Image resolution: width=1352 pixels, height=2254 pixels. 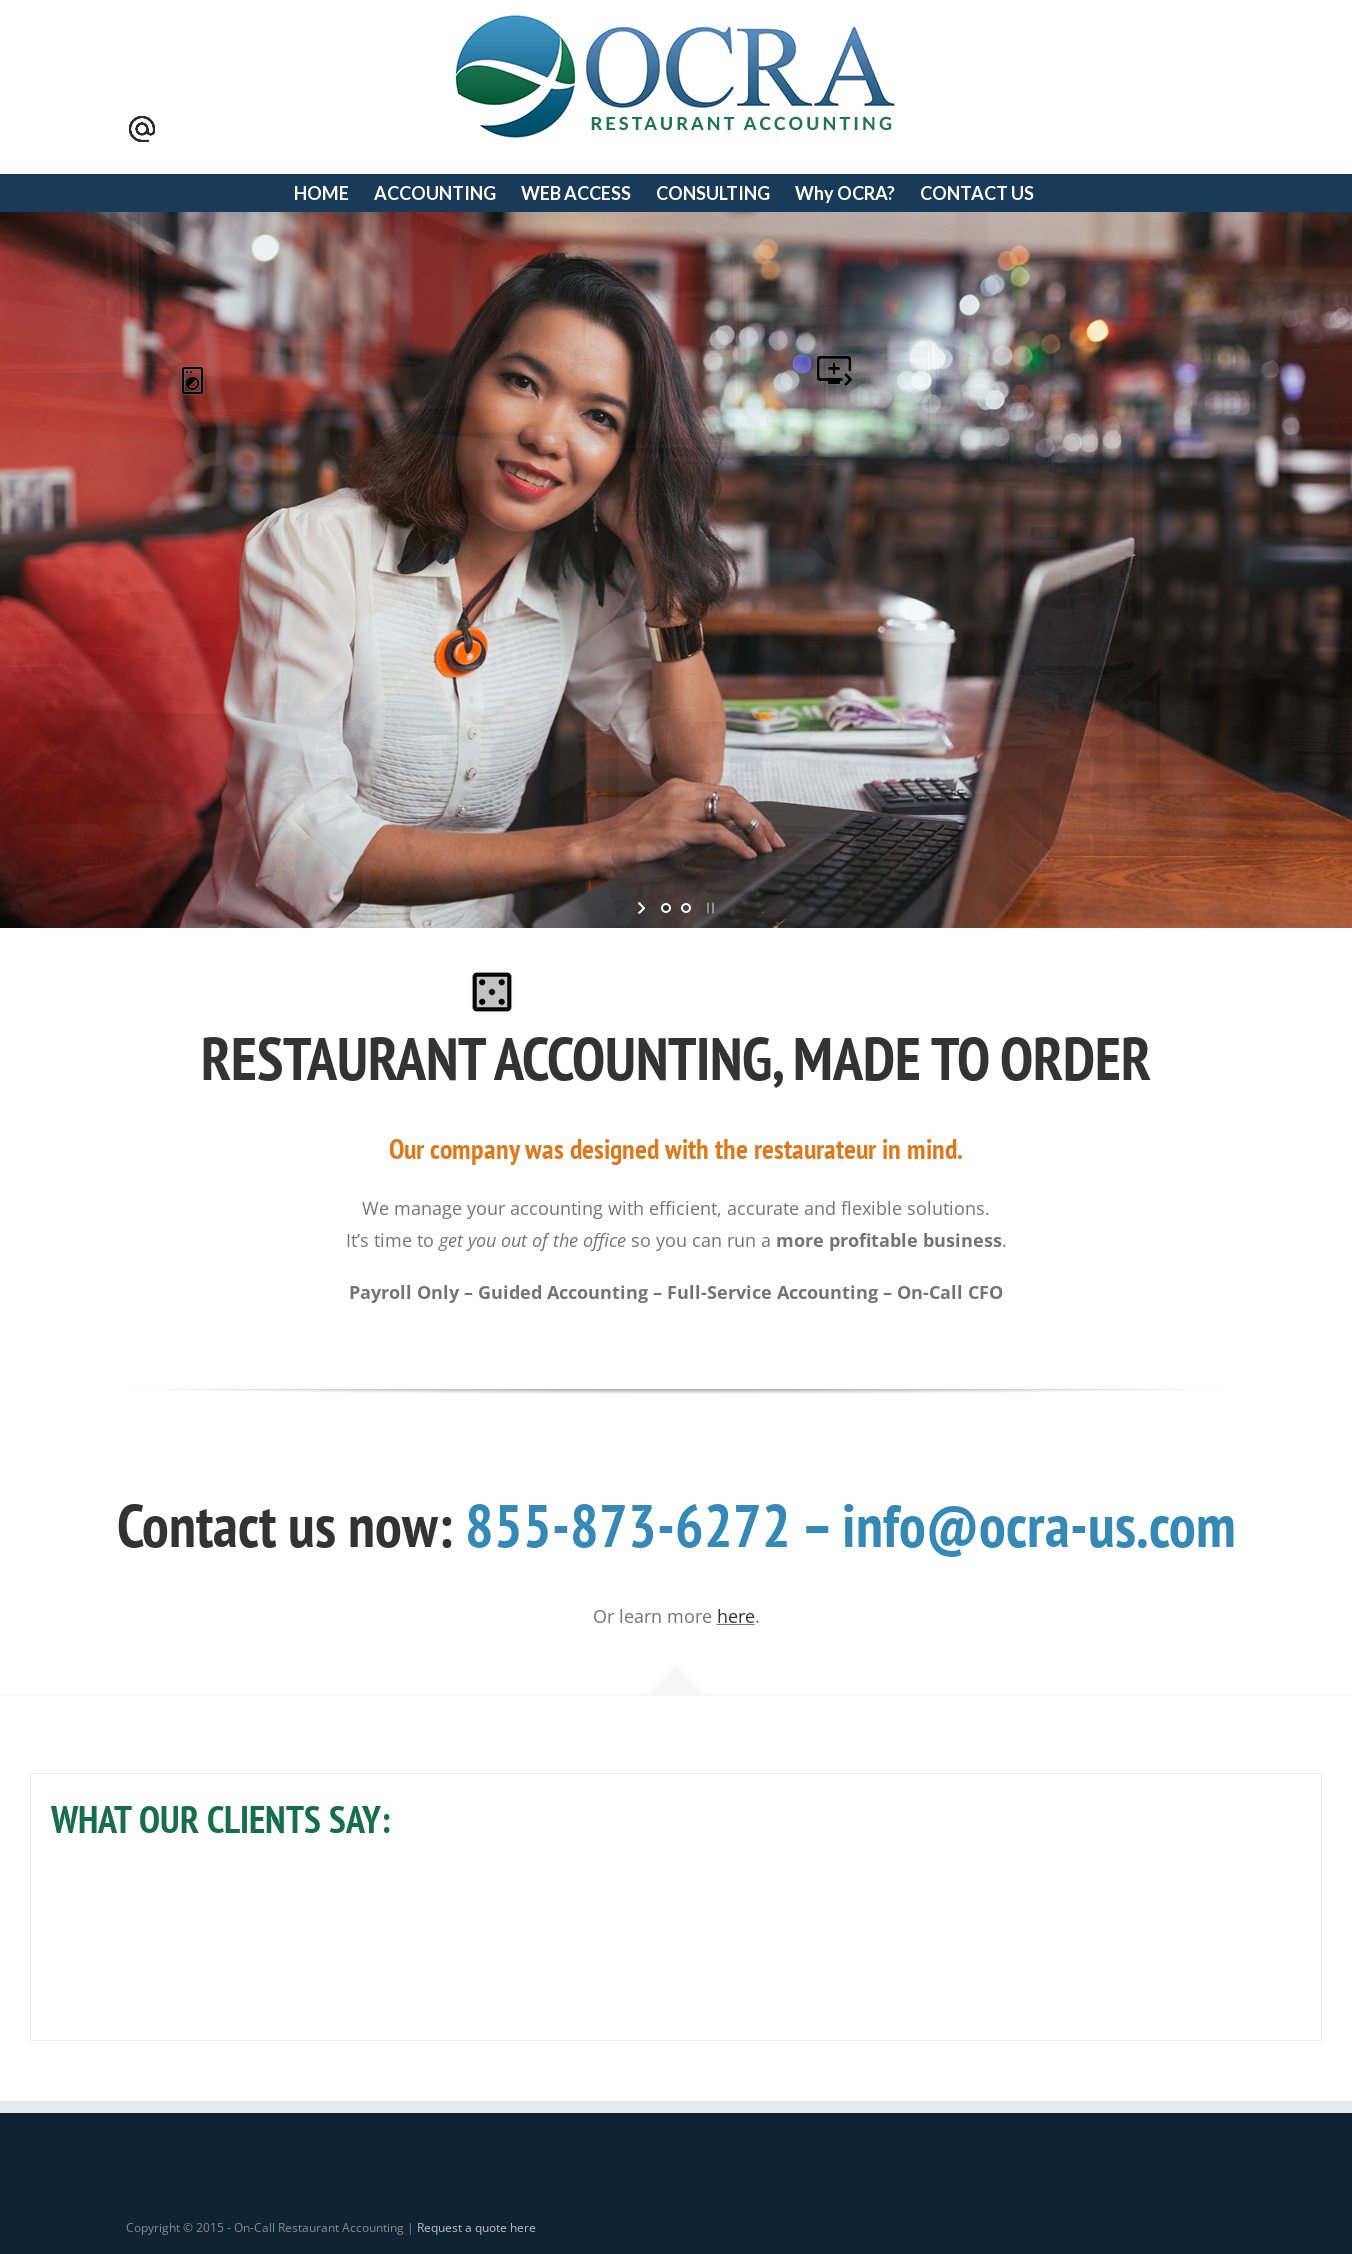 I want to click on access casino or gambling games, so click(x=492, y=992).